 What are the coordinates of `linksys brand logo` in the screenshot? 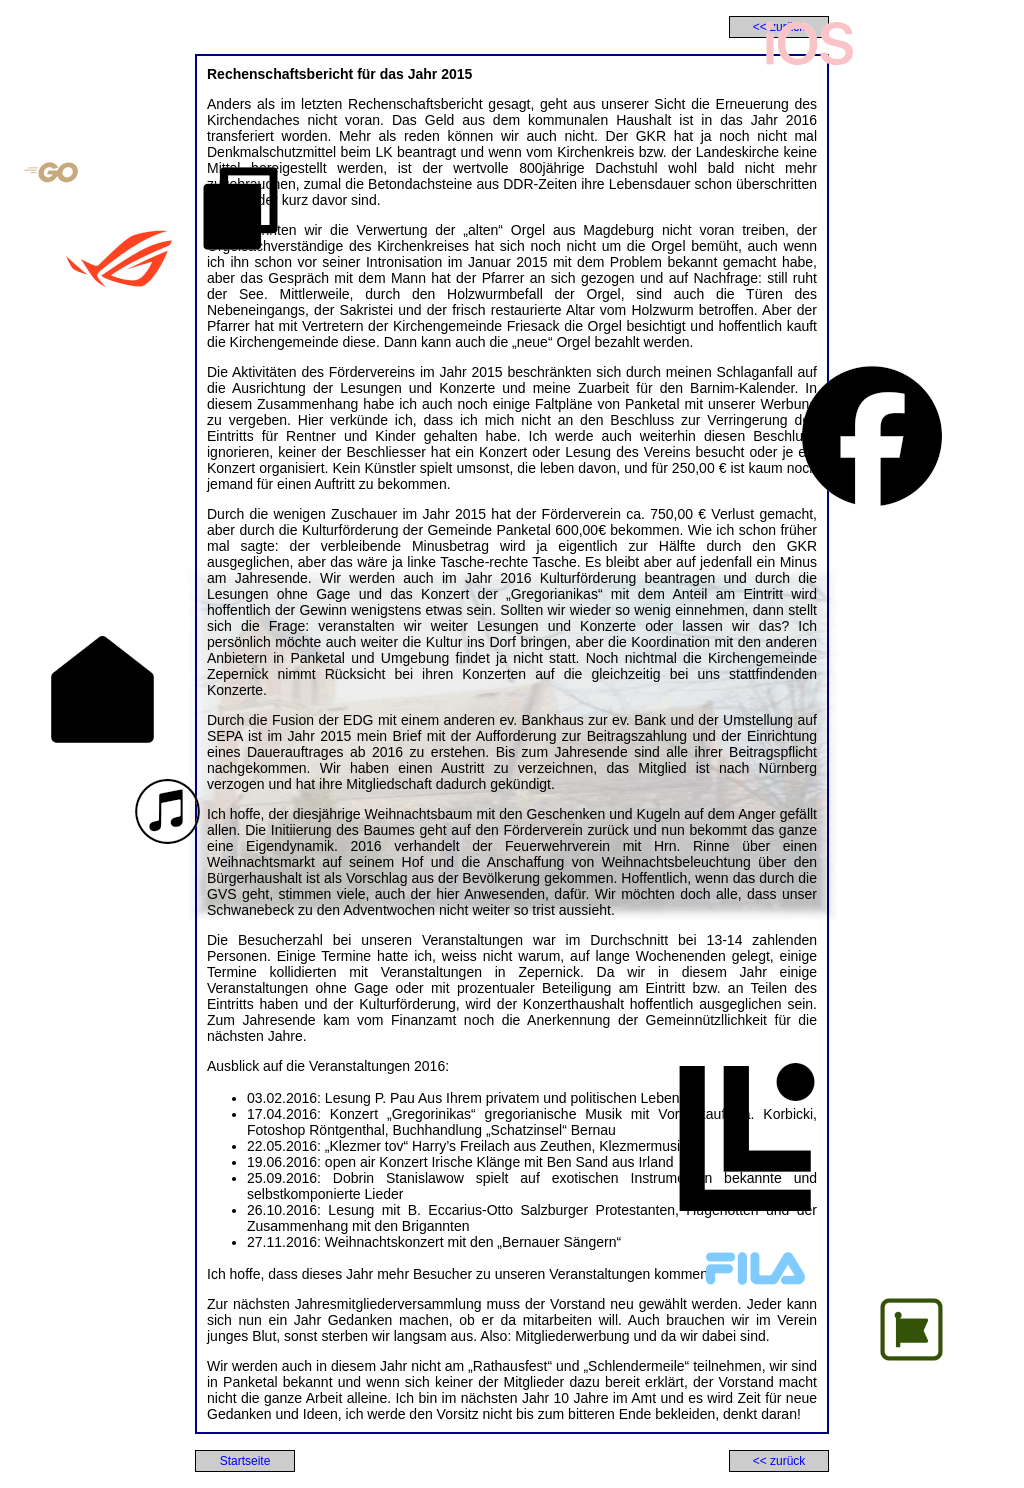 It's located at (747, 1137).